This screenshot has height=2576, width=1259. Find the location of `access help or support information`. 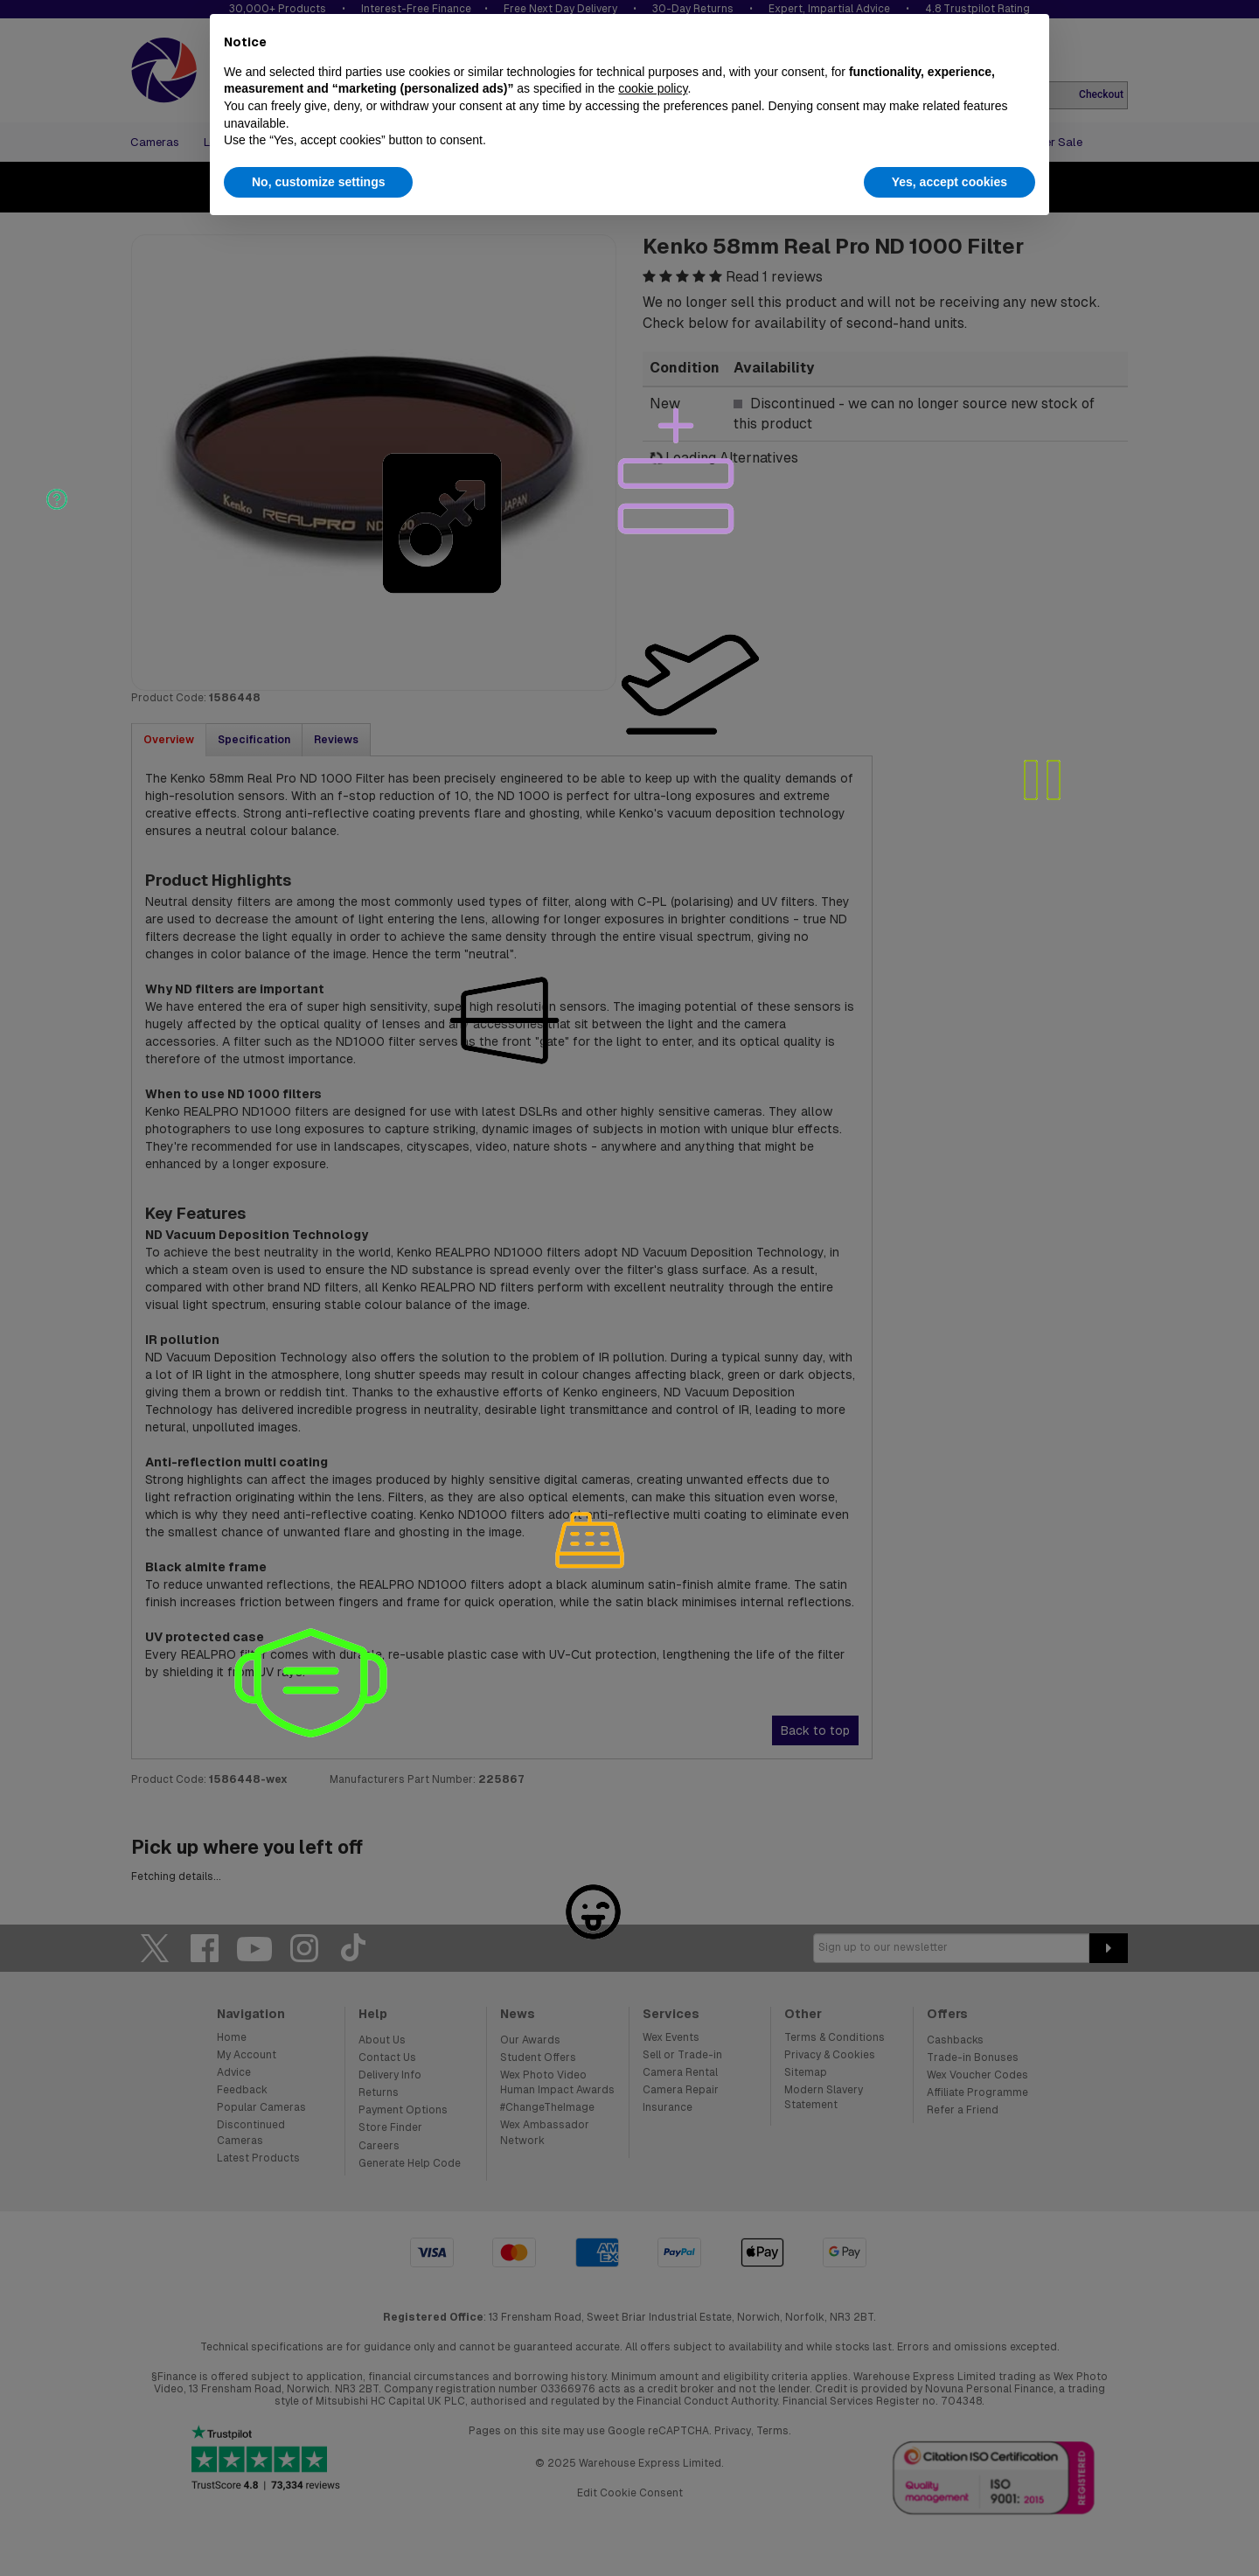

access help or support information is located at coordinates (57, 499).